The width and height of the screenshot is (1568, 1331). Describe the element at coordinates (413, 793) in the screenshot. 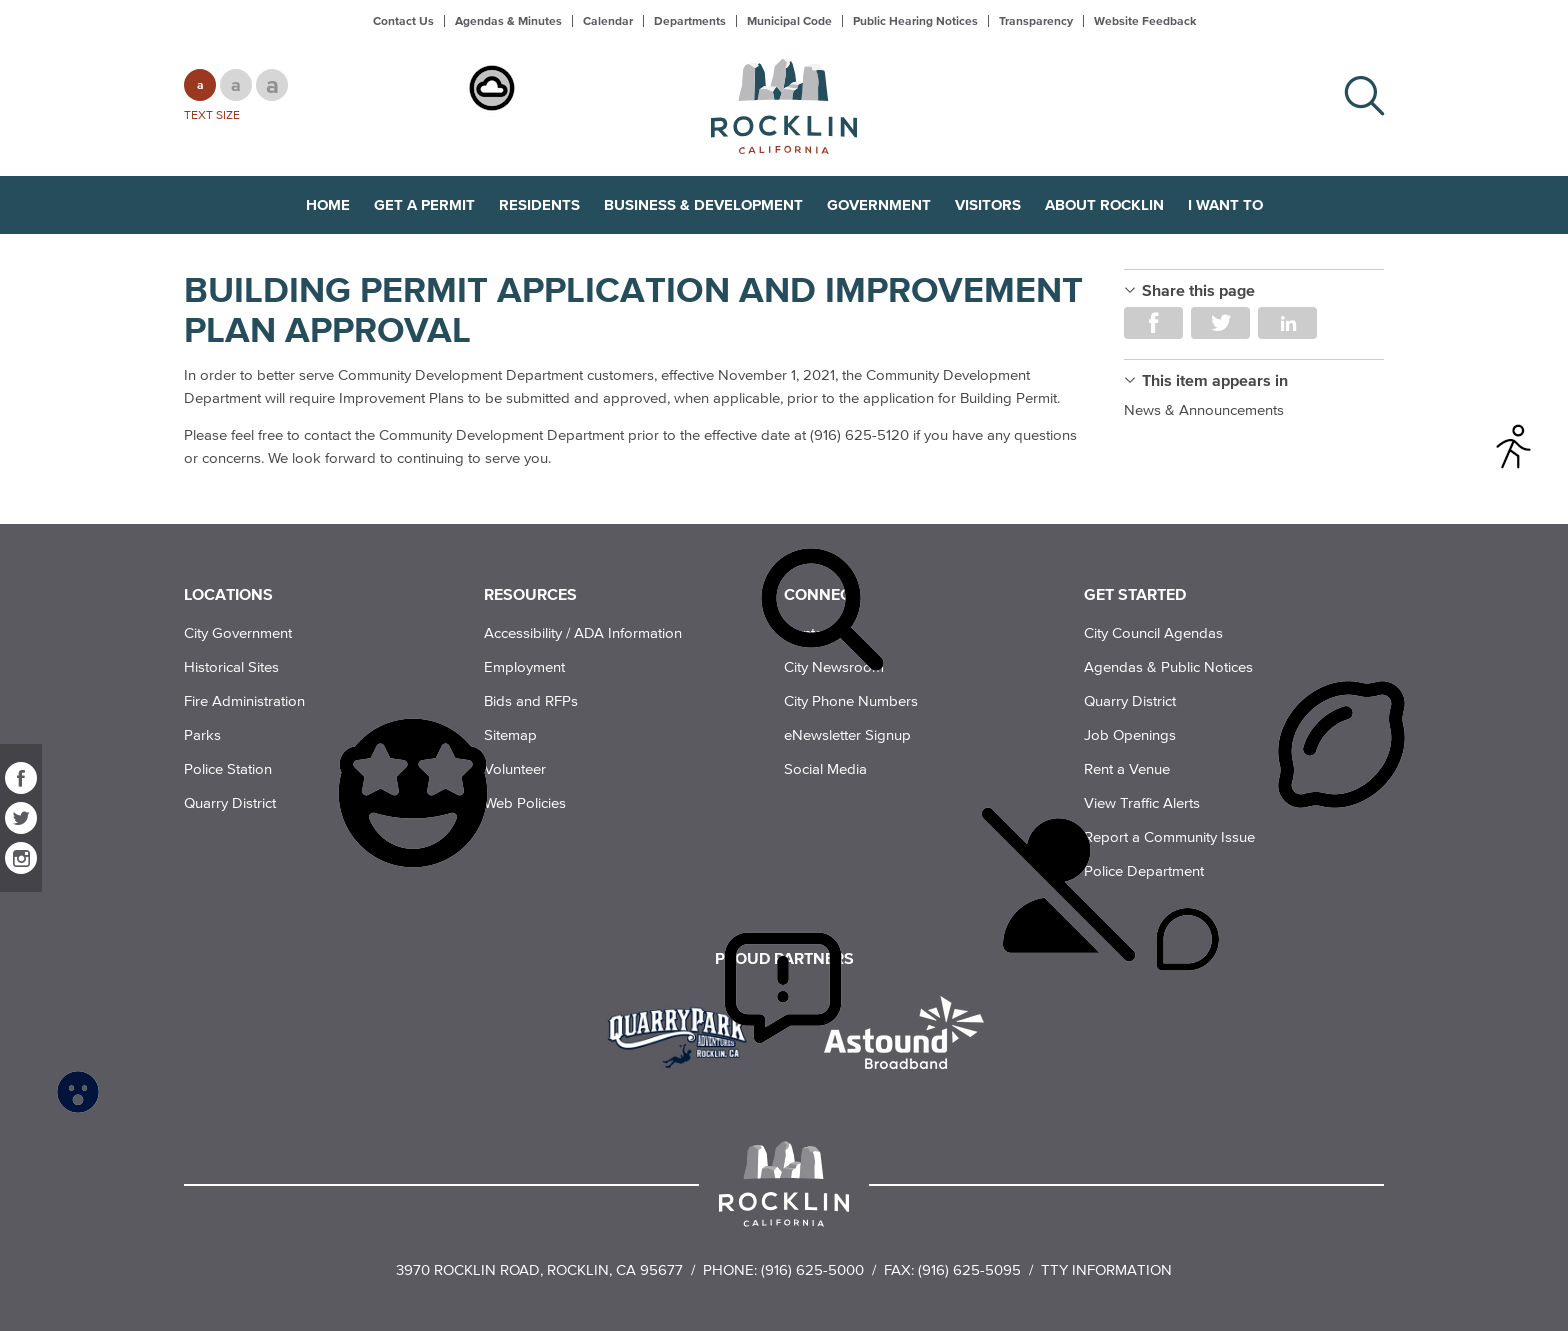

I see `indicates a top-rated or favorite item` at that location.